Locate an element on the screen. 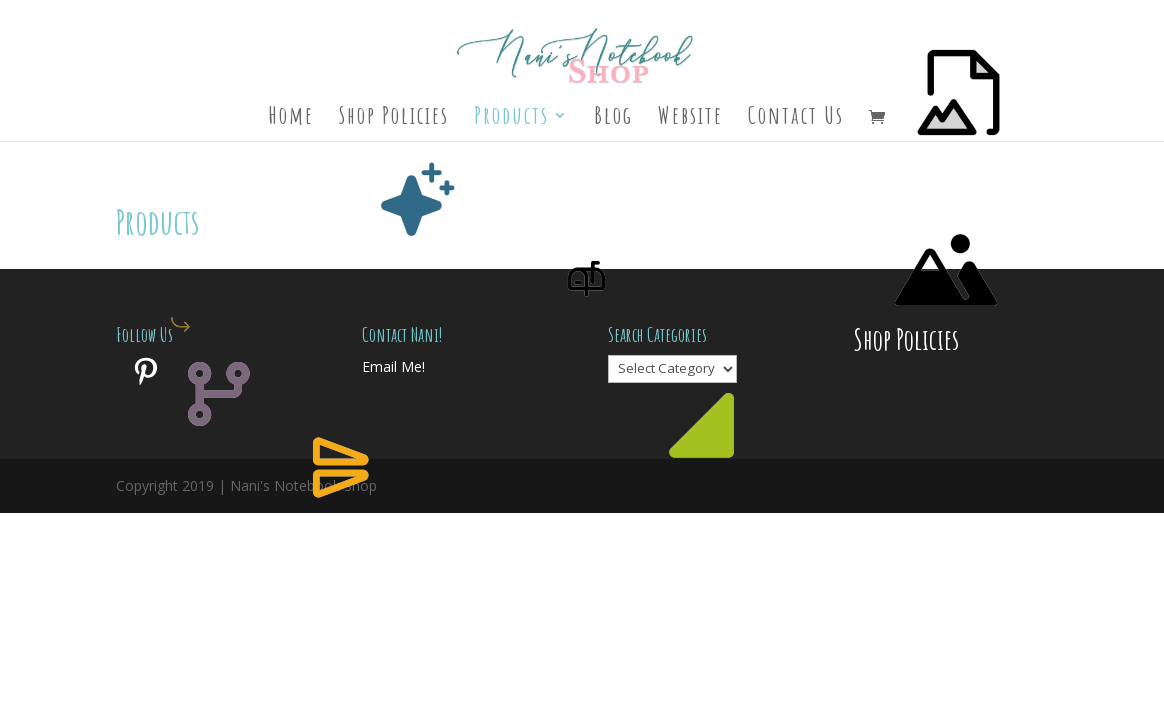 Image resolution: width=1164 pixels, height=720 pixels. flip image vertically is located at coordinates (338, 467).